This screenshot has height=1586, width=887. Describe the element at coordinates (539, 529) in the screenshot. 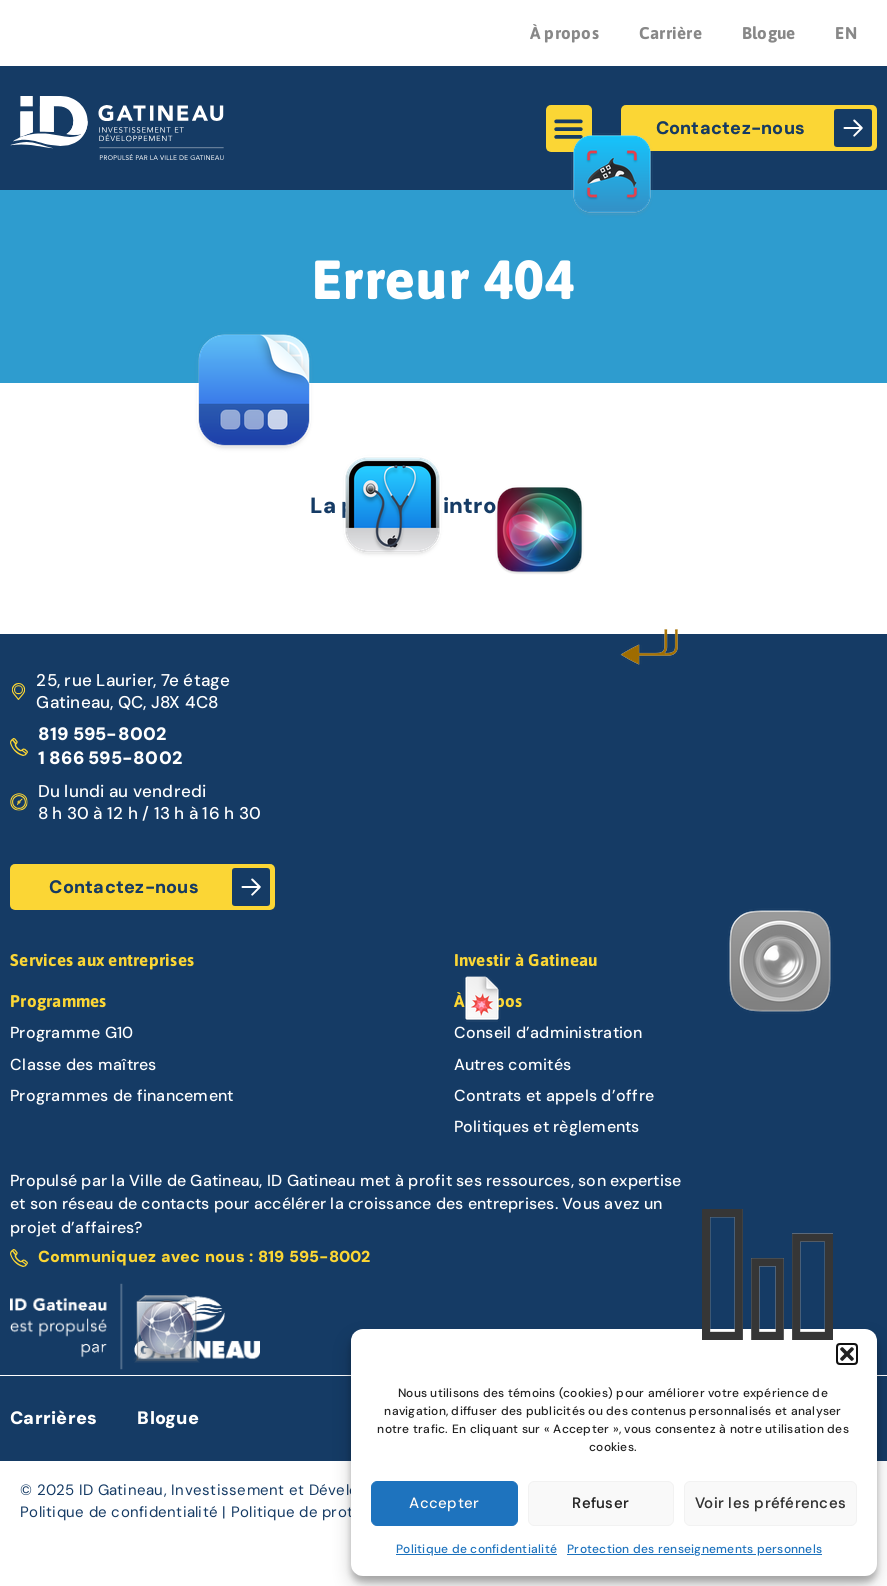

I see `open siri voice assistant settings` at that location.